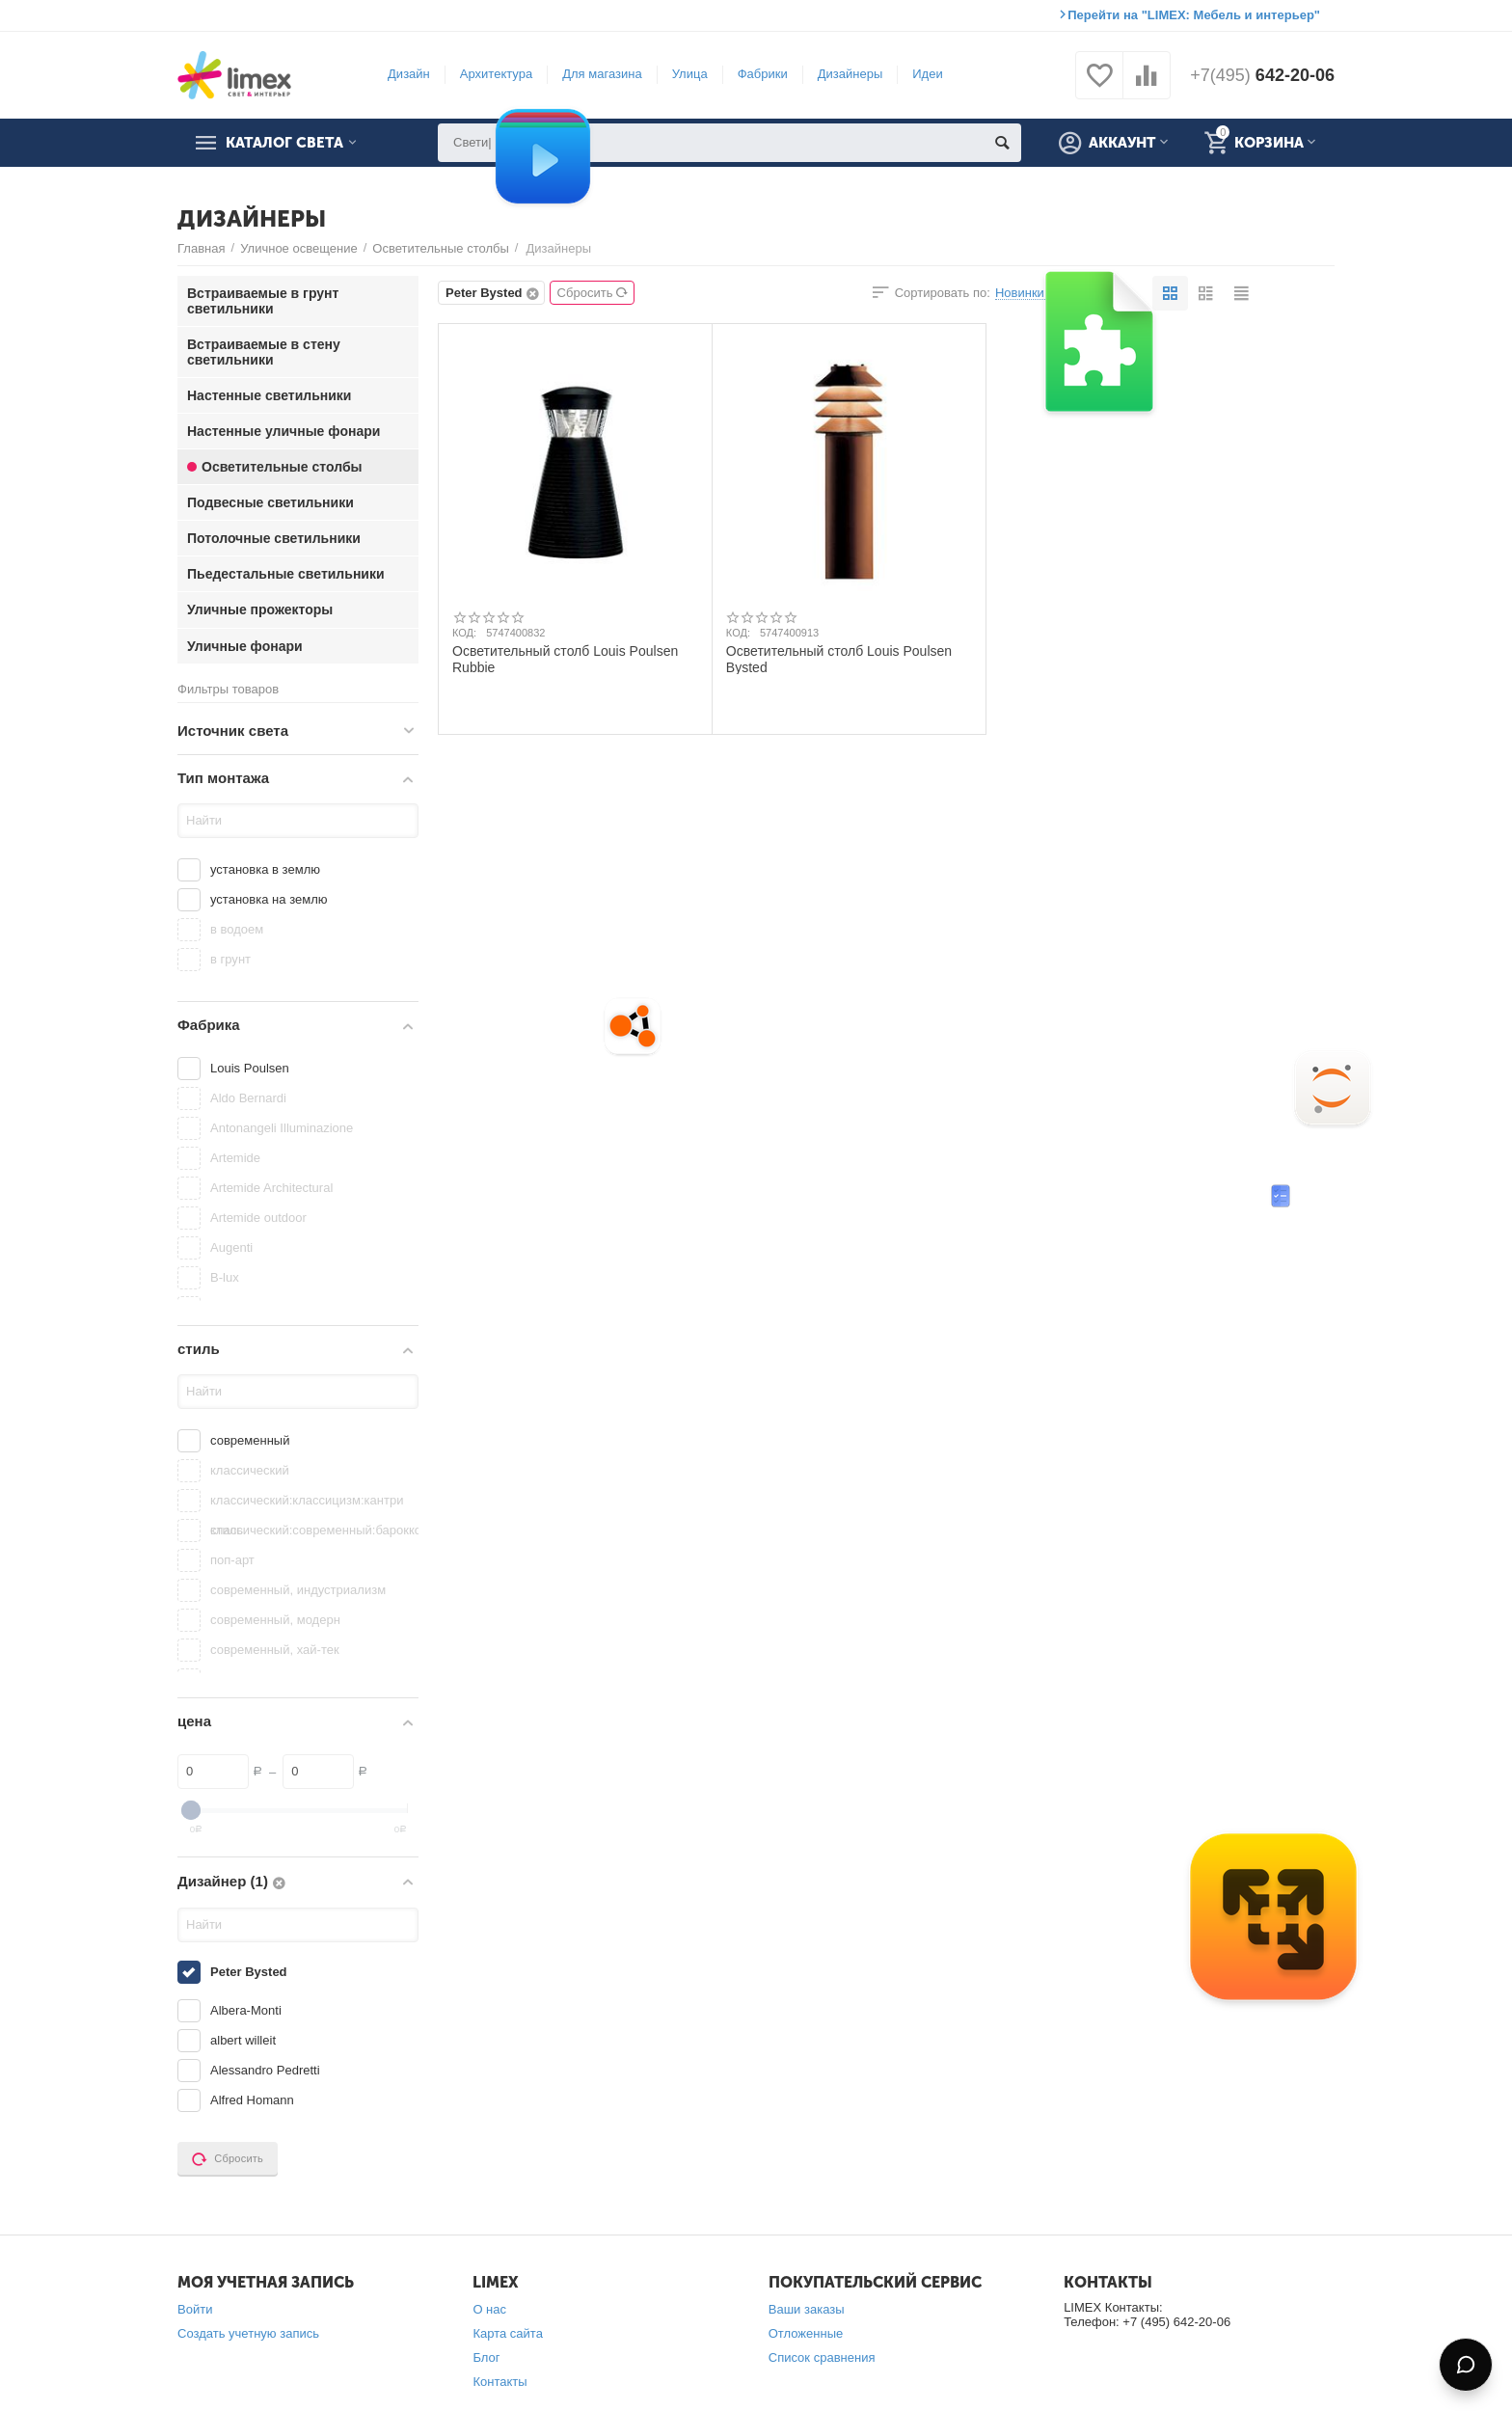 The width and height of the screenshot is (1512, 2411). I want to click on open work-related software center, so click(1281, 1196).